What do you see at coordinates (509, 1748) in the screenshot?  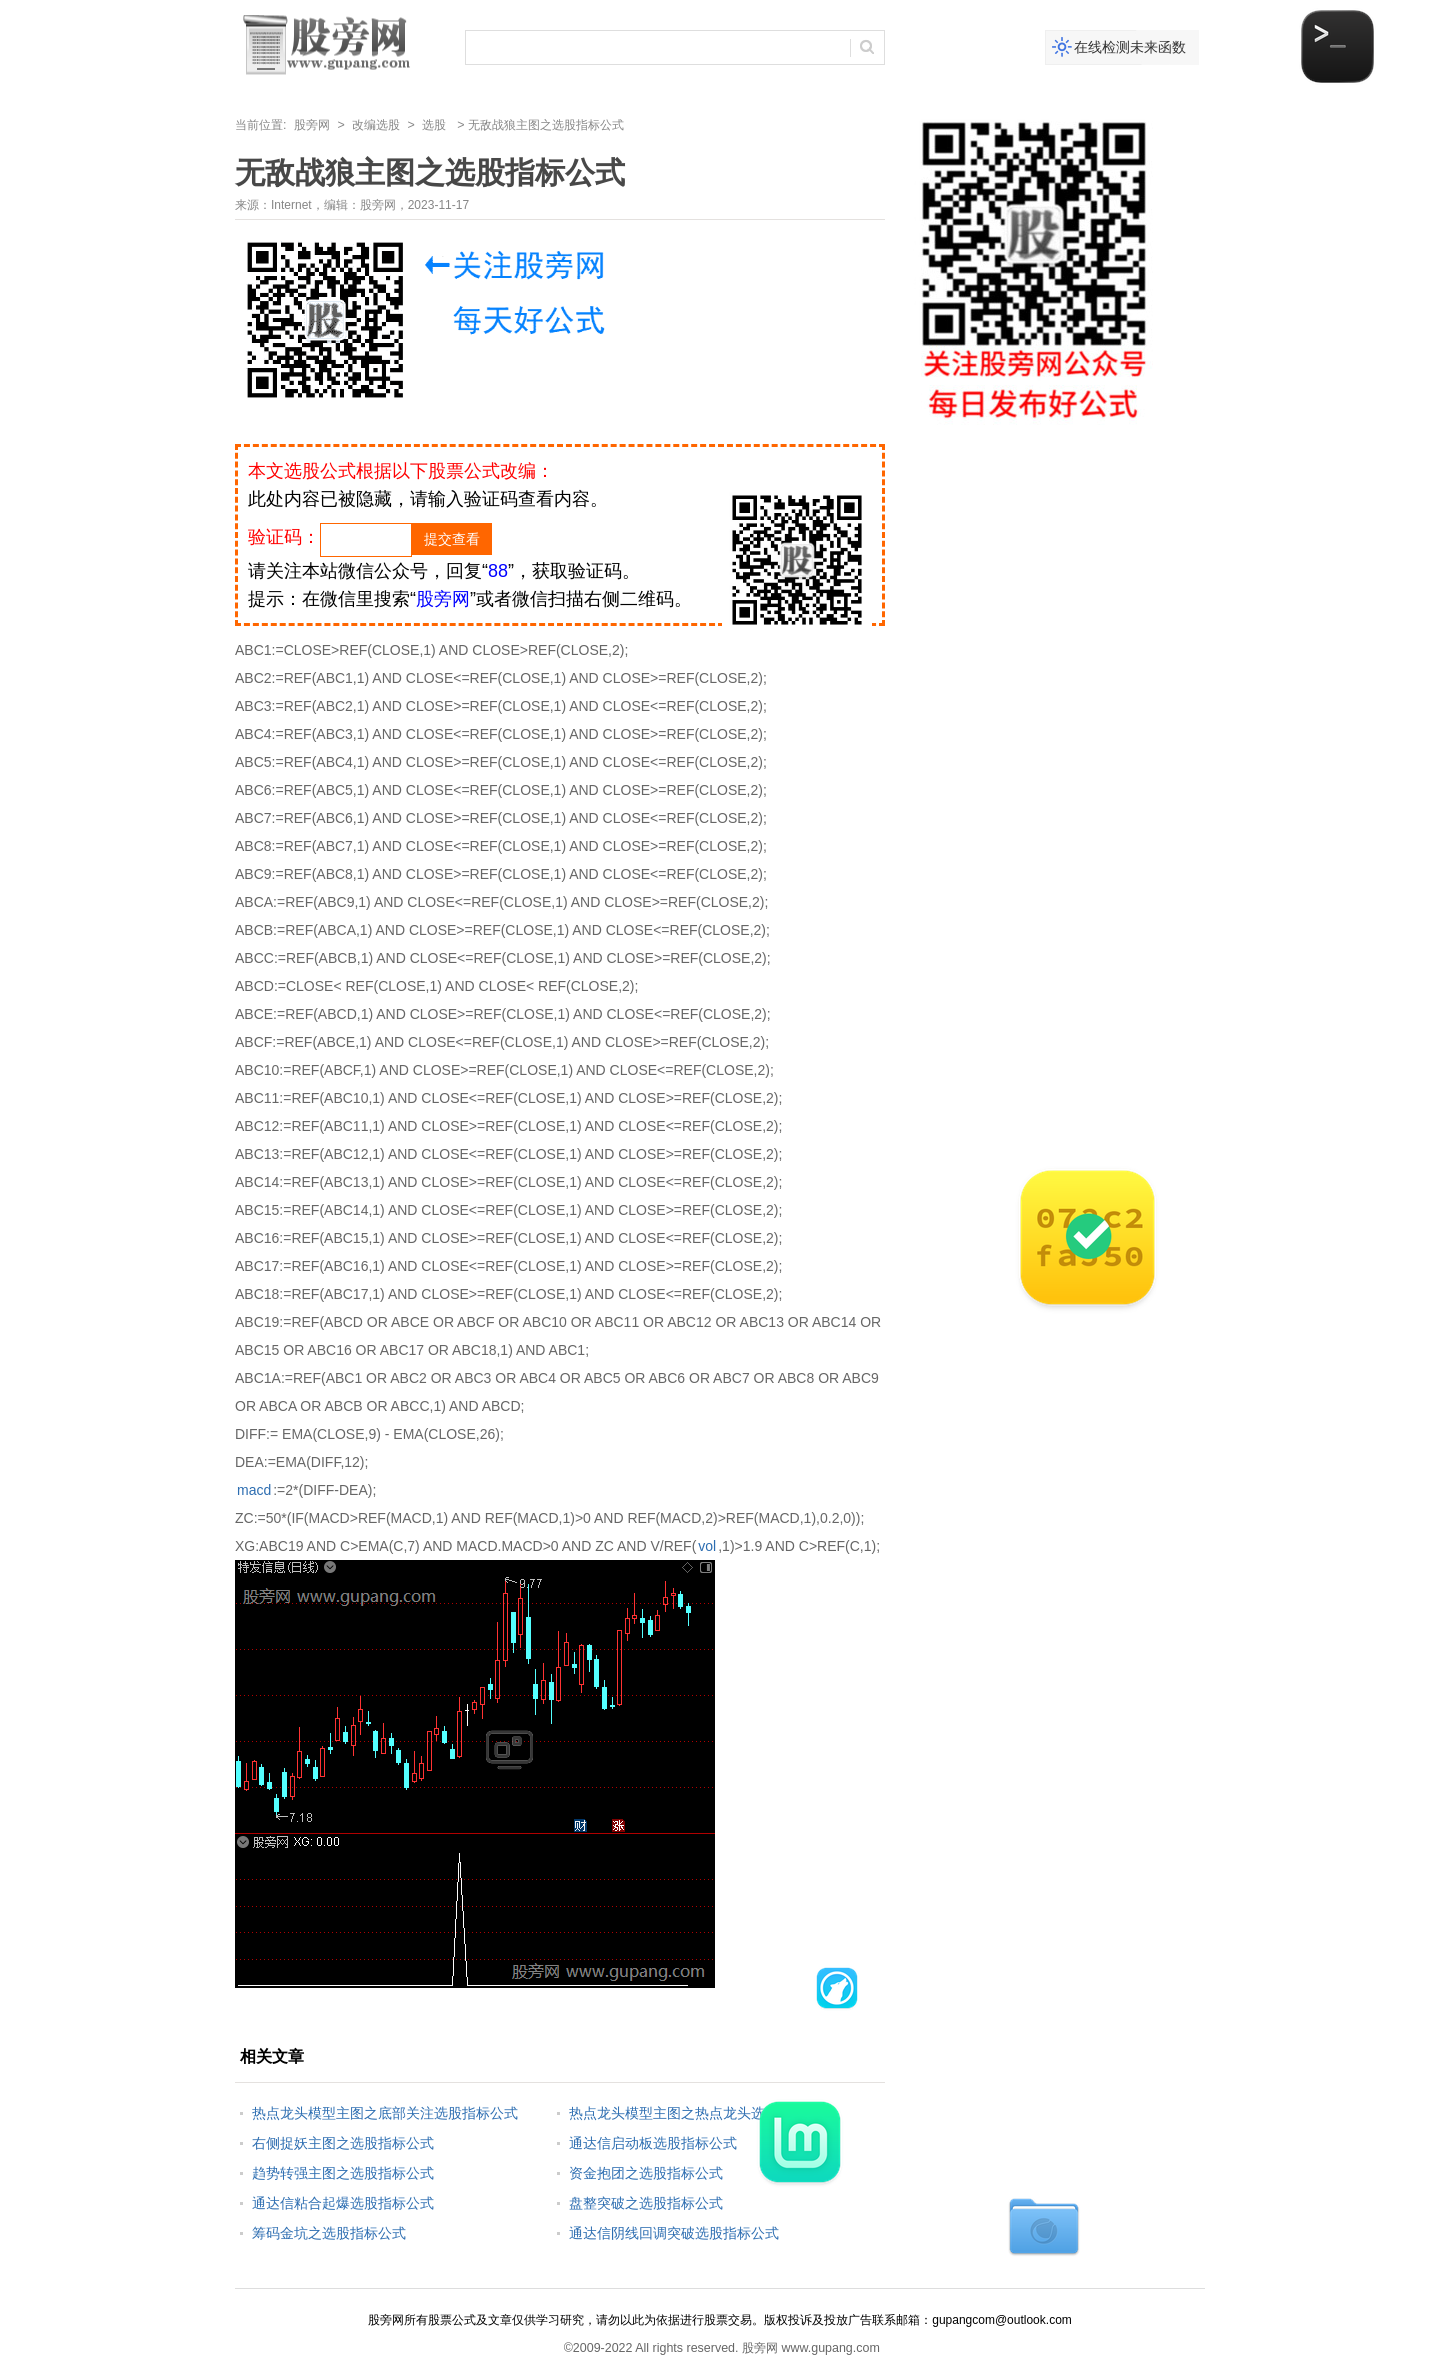 I see `access remote desktop settings` at bounding box center [509, 1748].